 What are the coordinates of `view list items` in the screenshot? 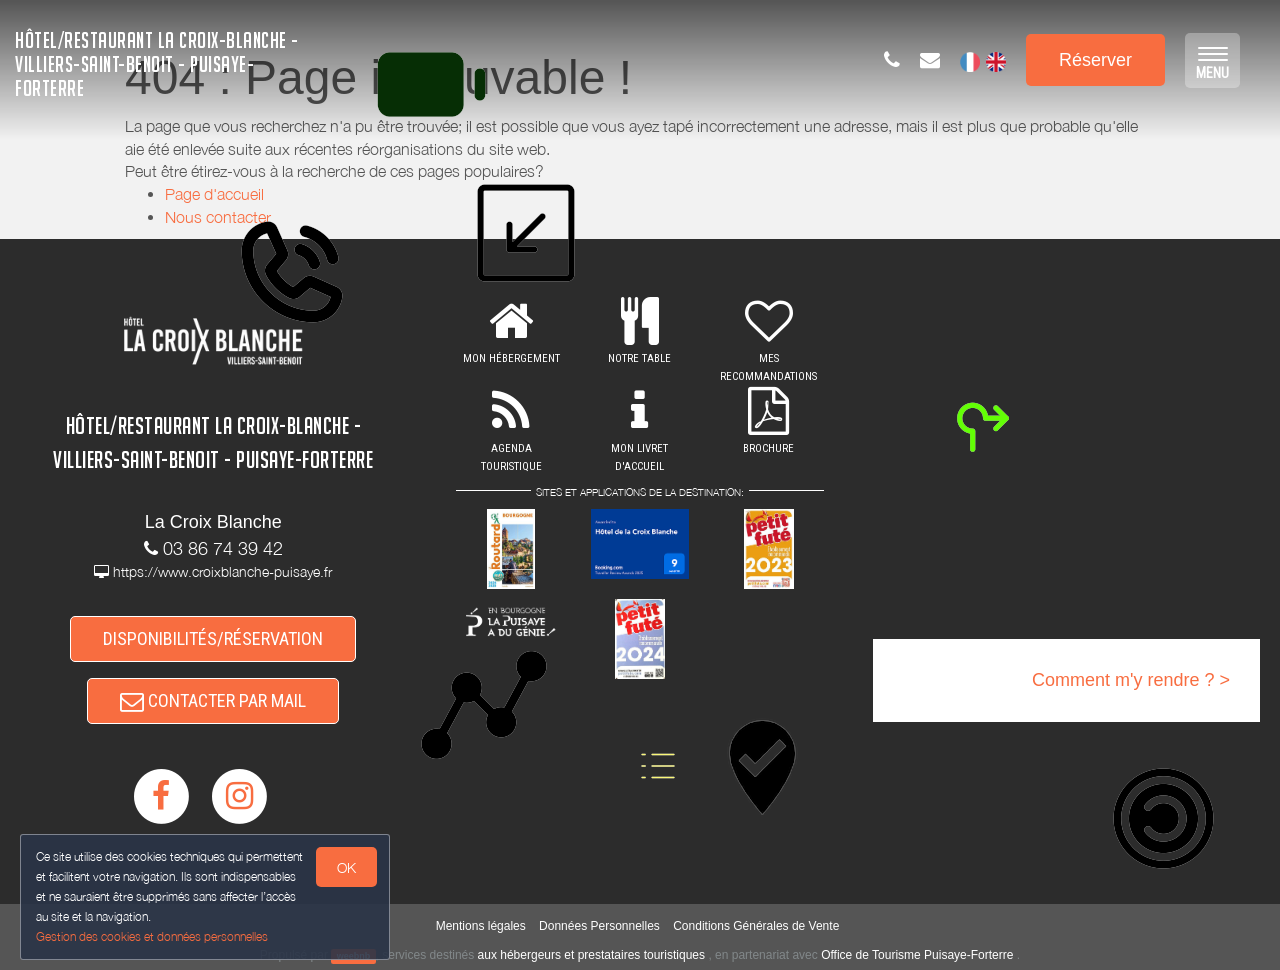 It's located at (658, 766).